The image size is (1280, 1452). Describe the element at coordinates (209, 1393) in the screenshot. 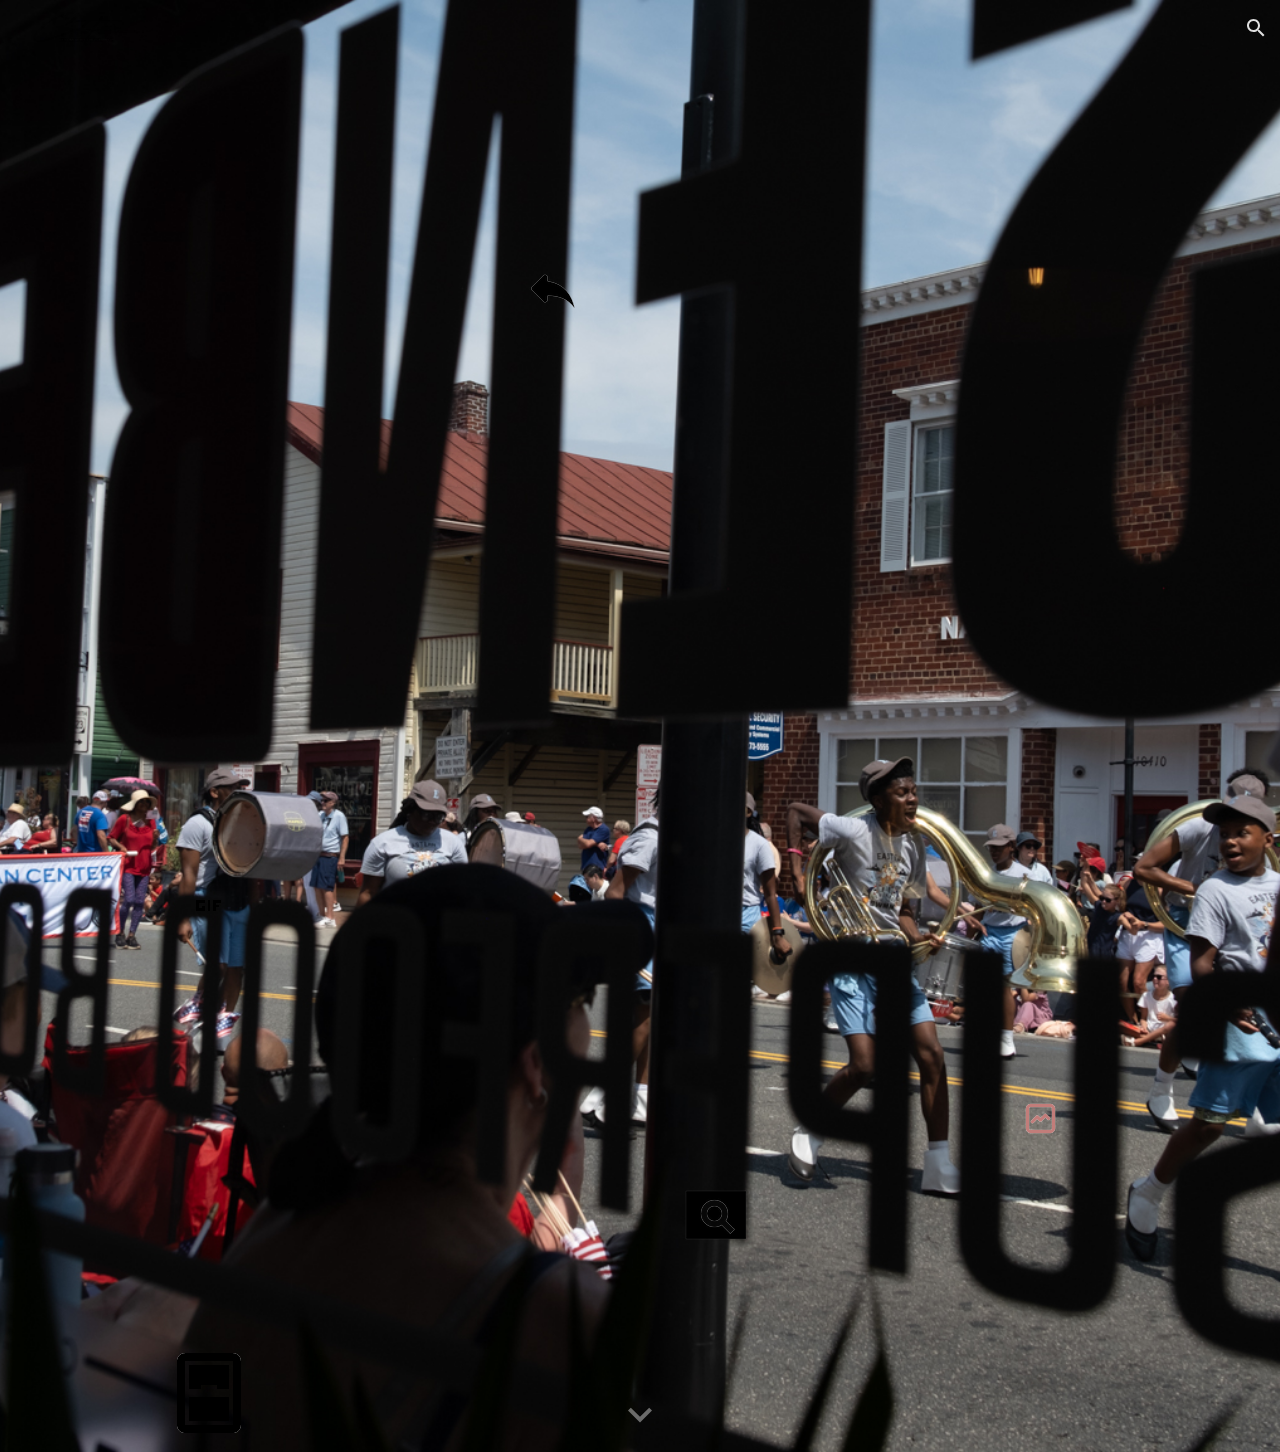

I see `view window sensor status` at that location.